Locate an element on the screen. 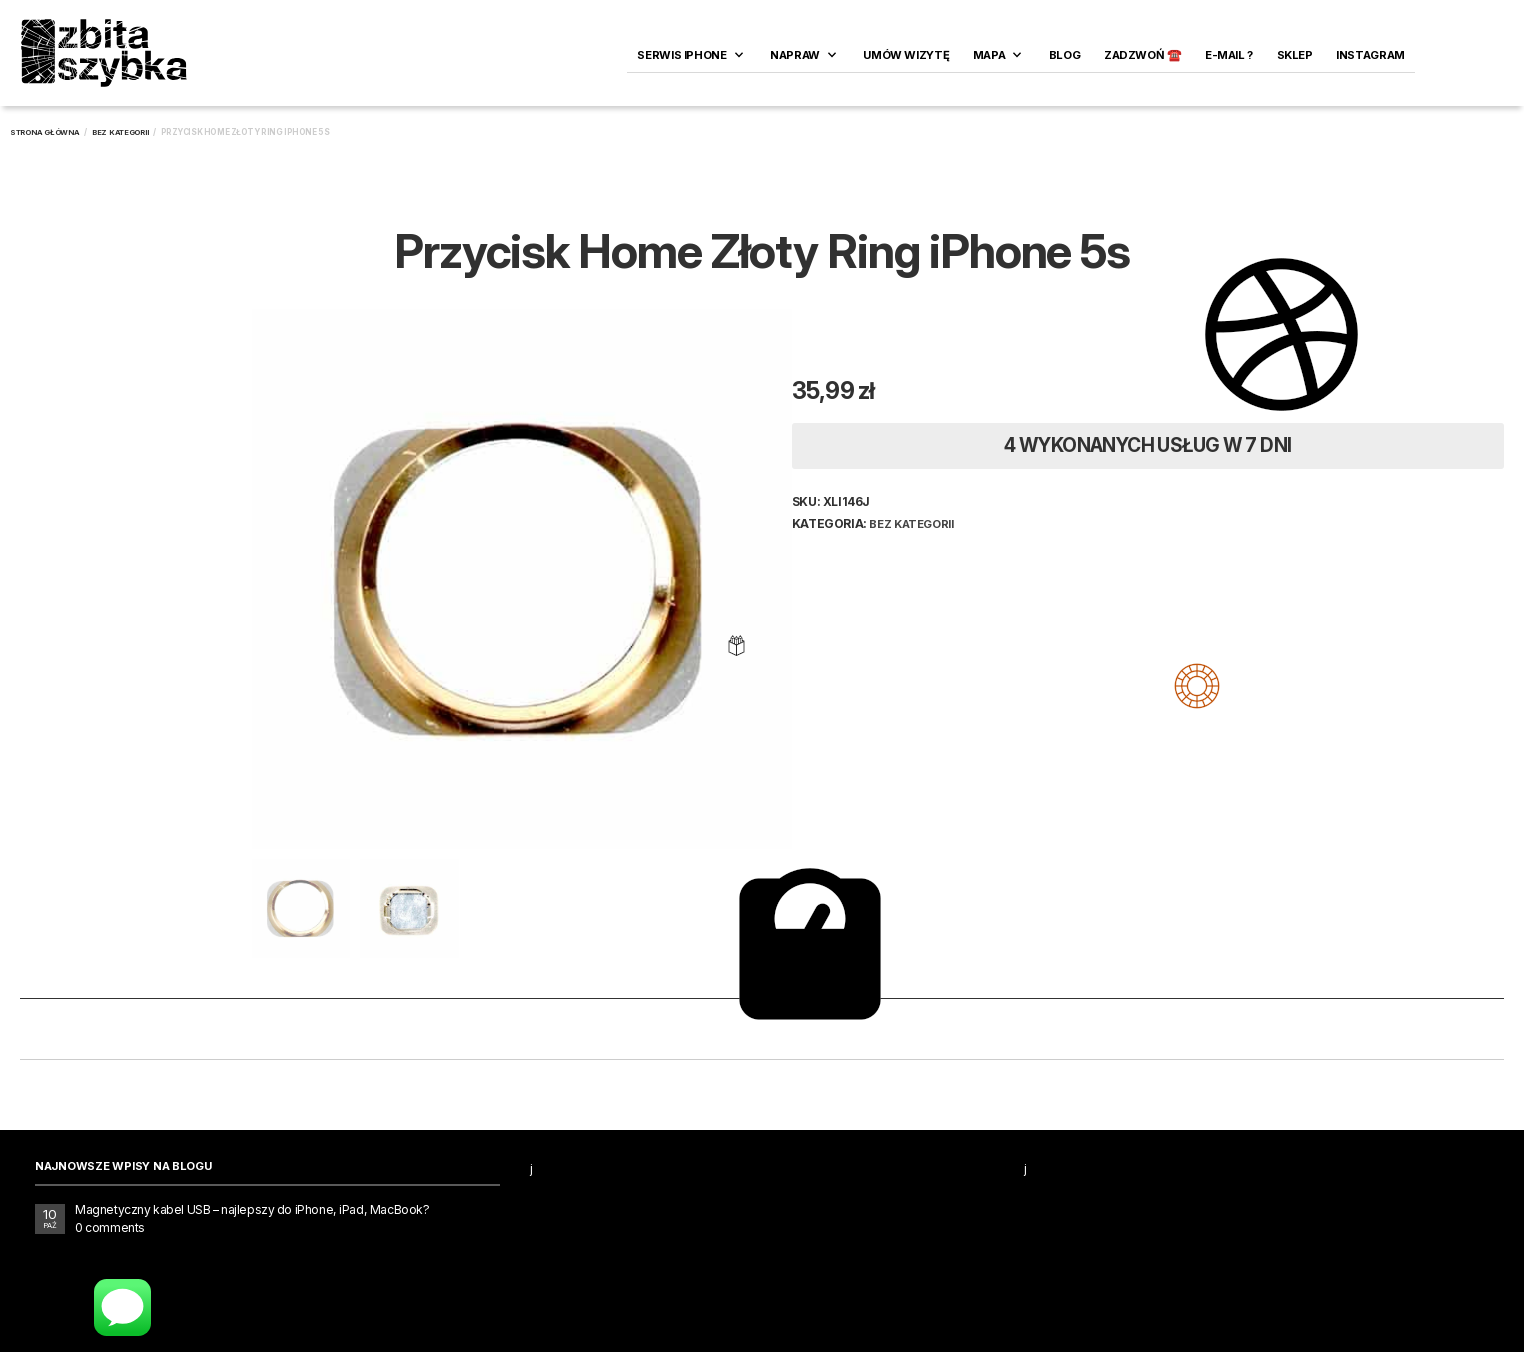 This screenshot has width=1524, height=1355. open the VSCO app is located at coordinates (1197, 686).